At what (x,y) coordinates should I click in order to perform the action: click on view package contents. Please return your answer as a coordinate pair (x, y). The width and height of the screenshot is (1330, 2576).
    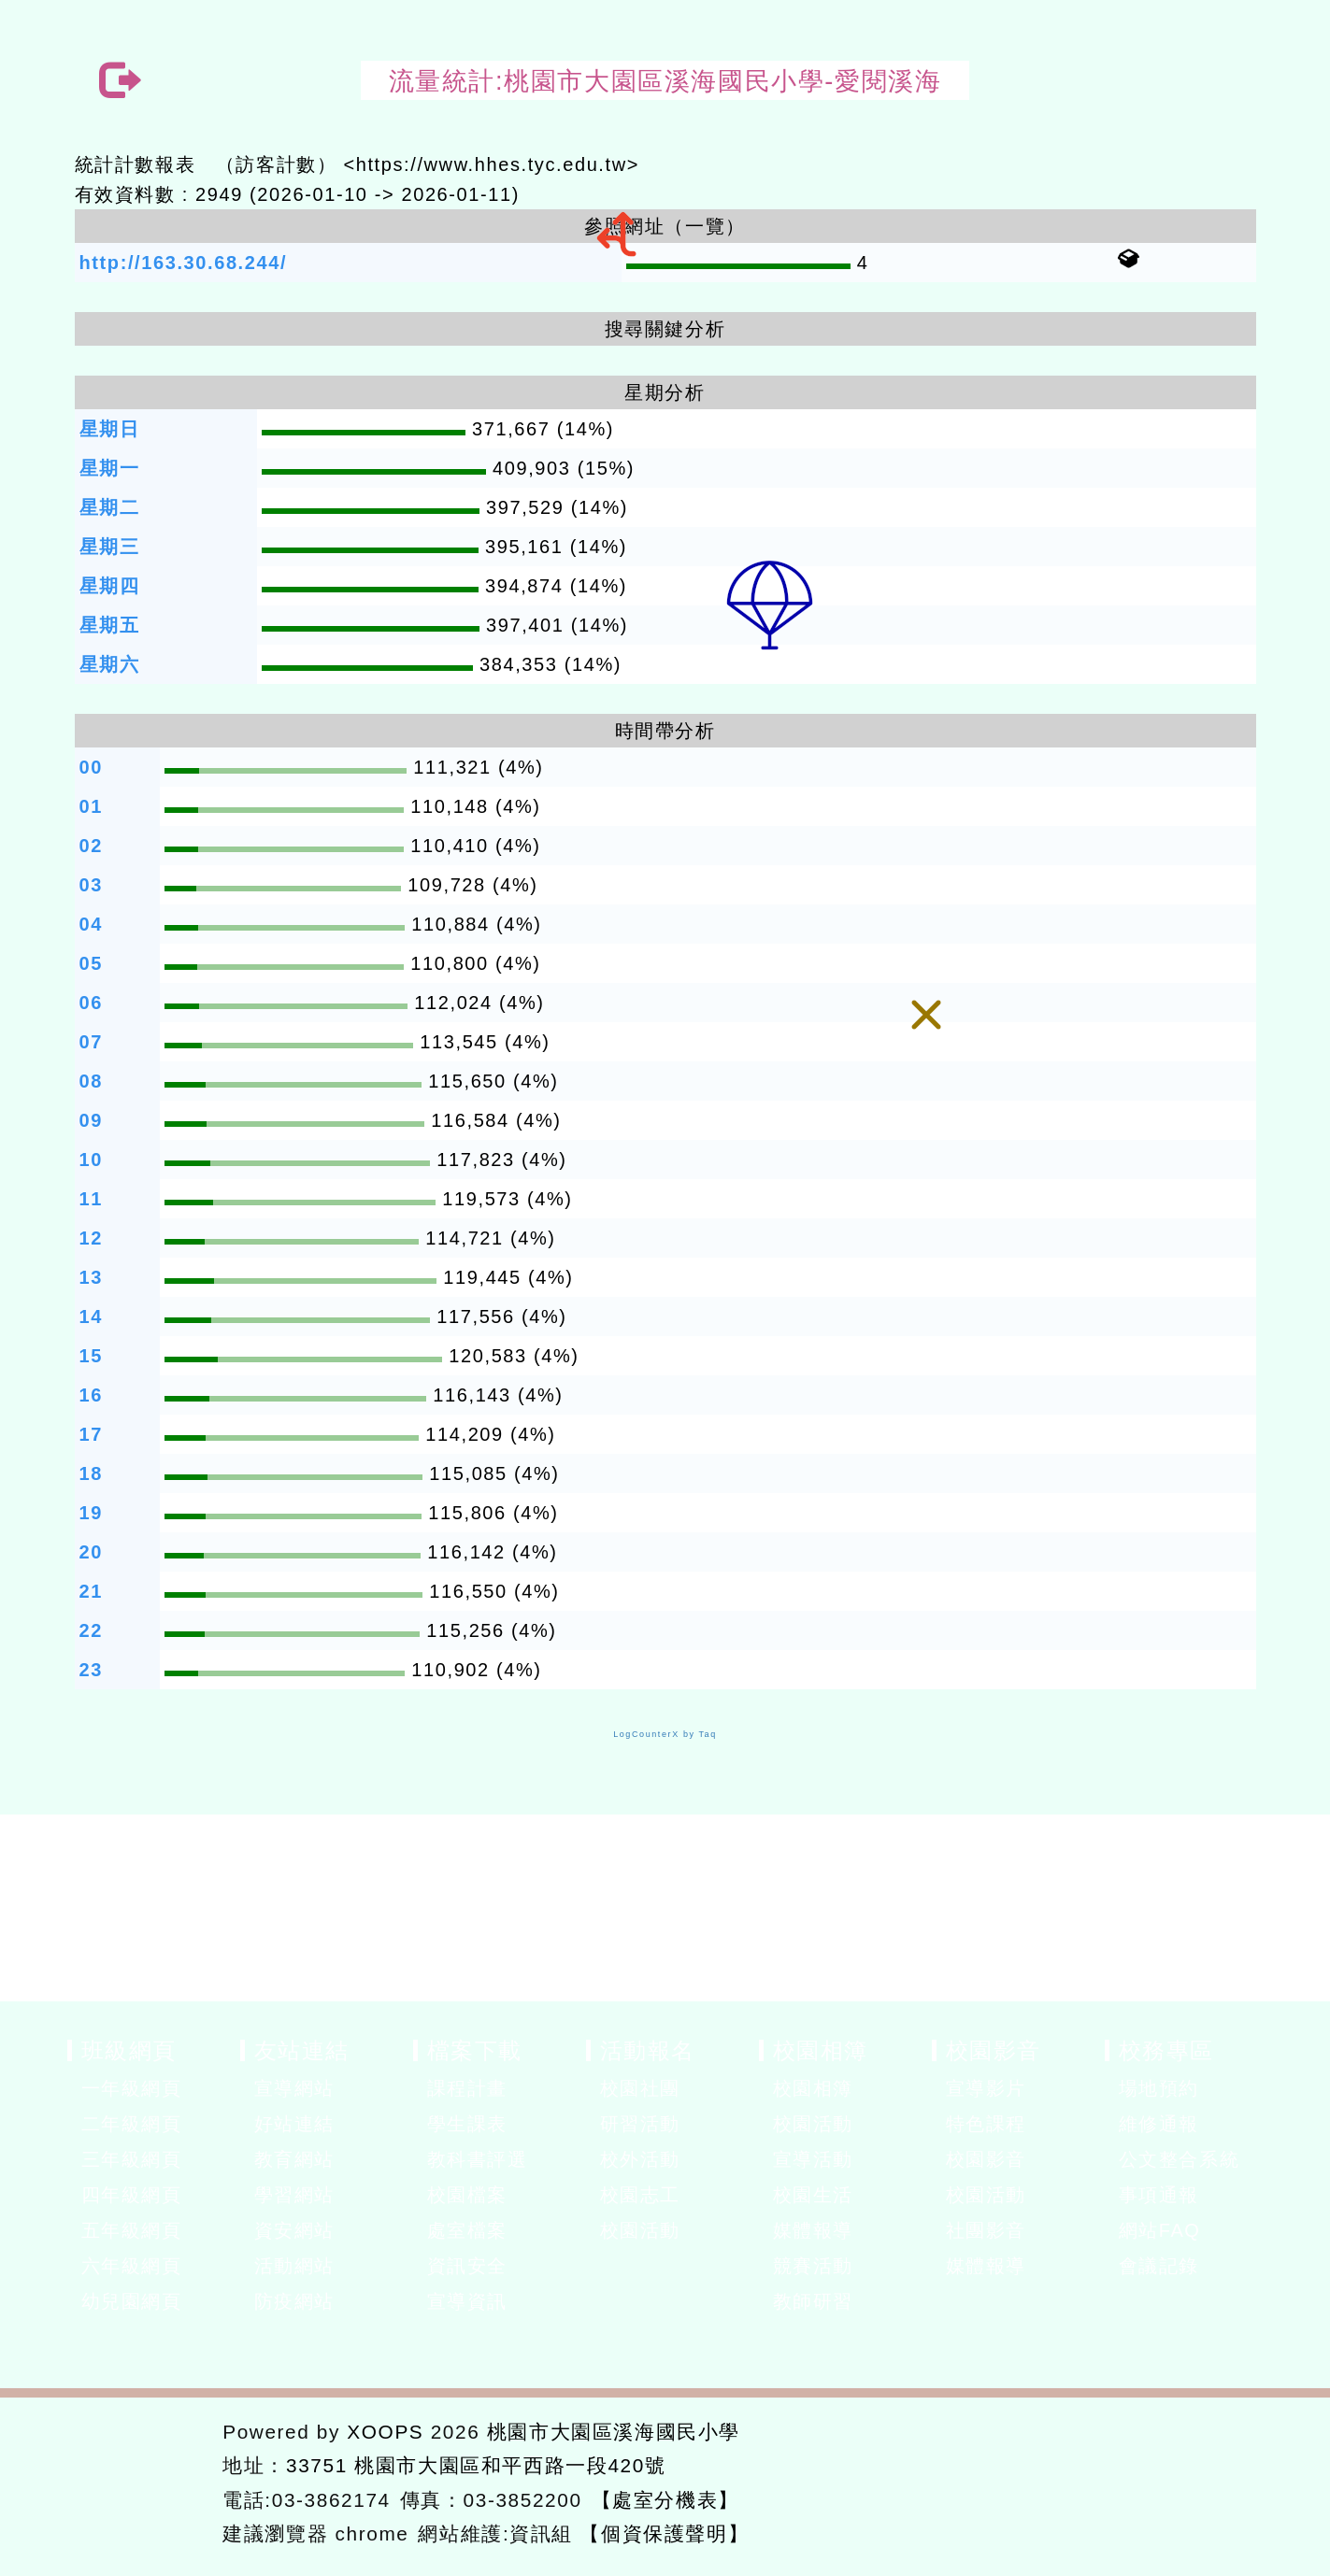
    Looking at the image, I should click on (1128, 258).